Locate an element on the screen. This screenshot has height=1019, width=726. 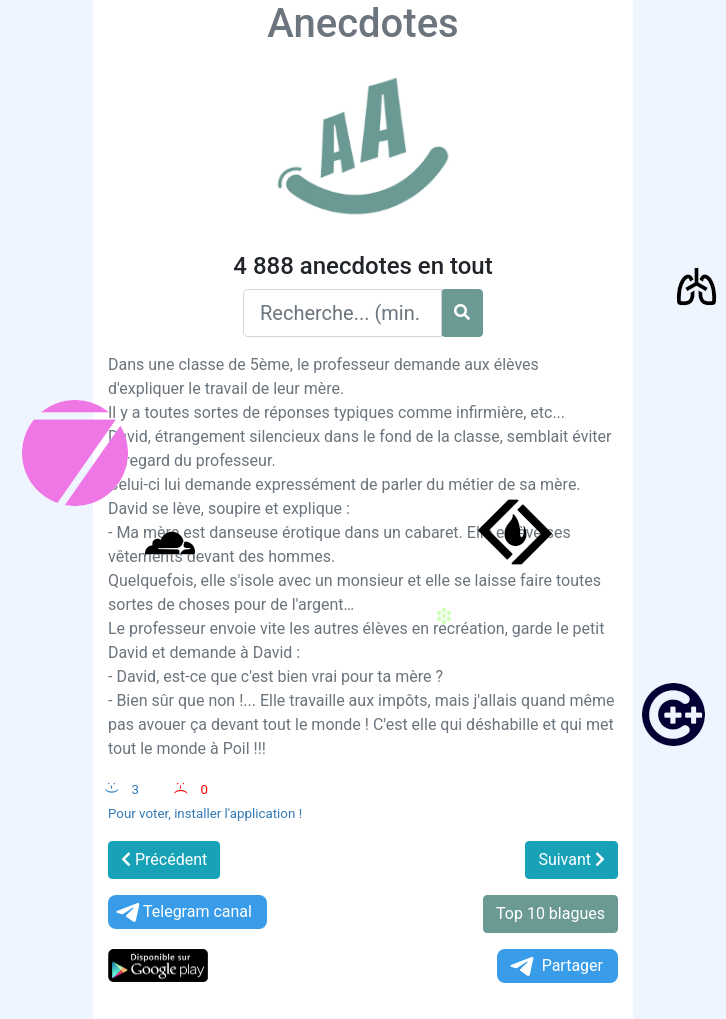
cloudflare logo is located at coordinates (170, 543).